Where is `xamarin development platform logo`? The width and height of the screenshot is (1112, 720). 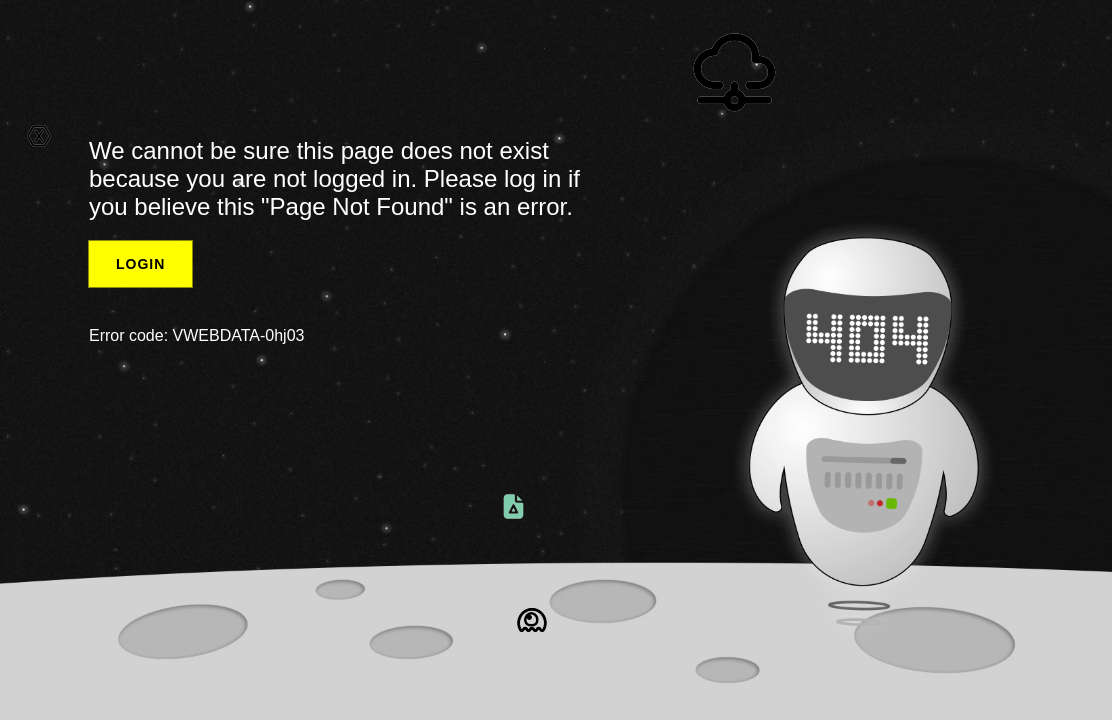
xamarin development platform logo is located at coordinates (39, 136).